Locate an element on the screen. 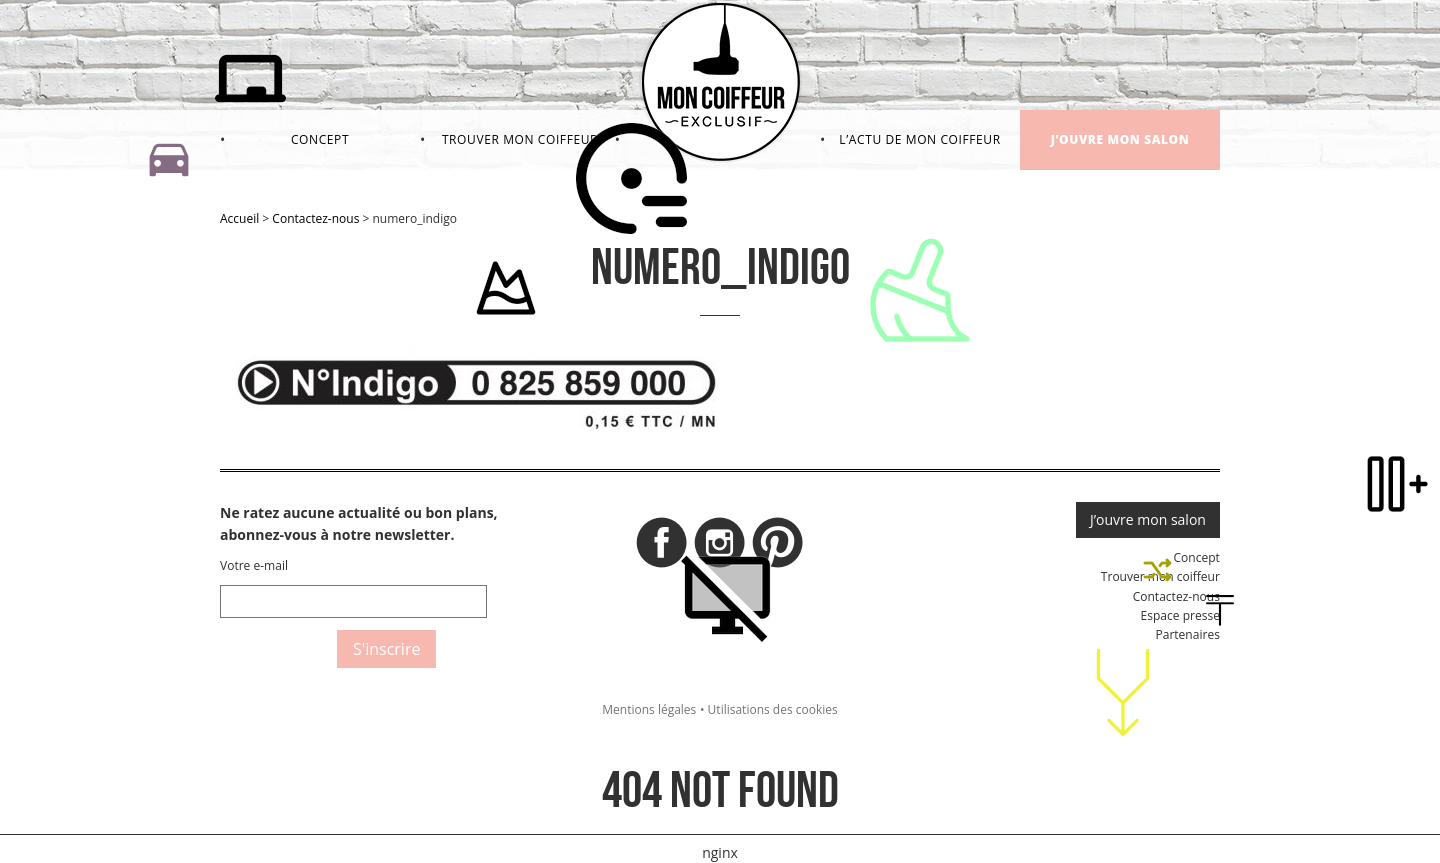 The height and width of the screenshot is (863, 1440). indicates kazakhstani tenge currency is located at coordinates (1220, 609).